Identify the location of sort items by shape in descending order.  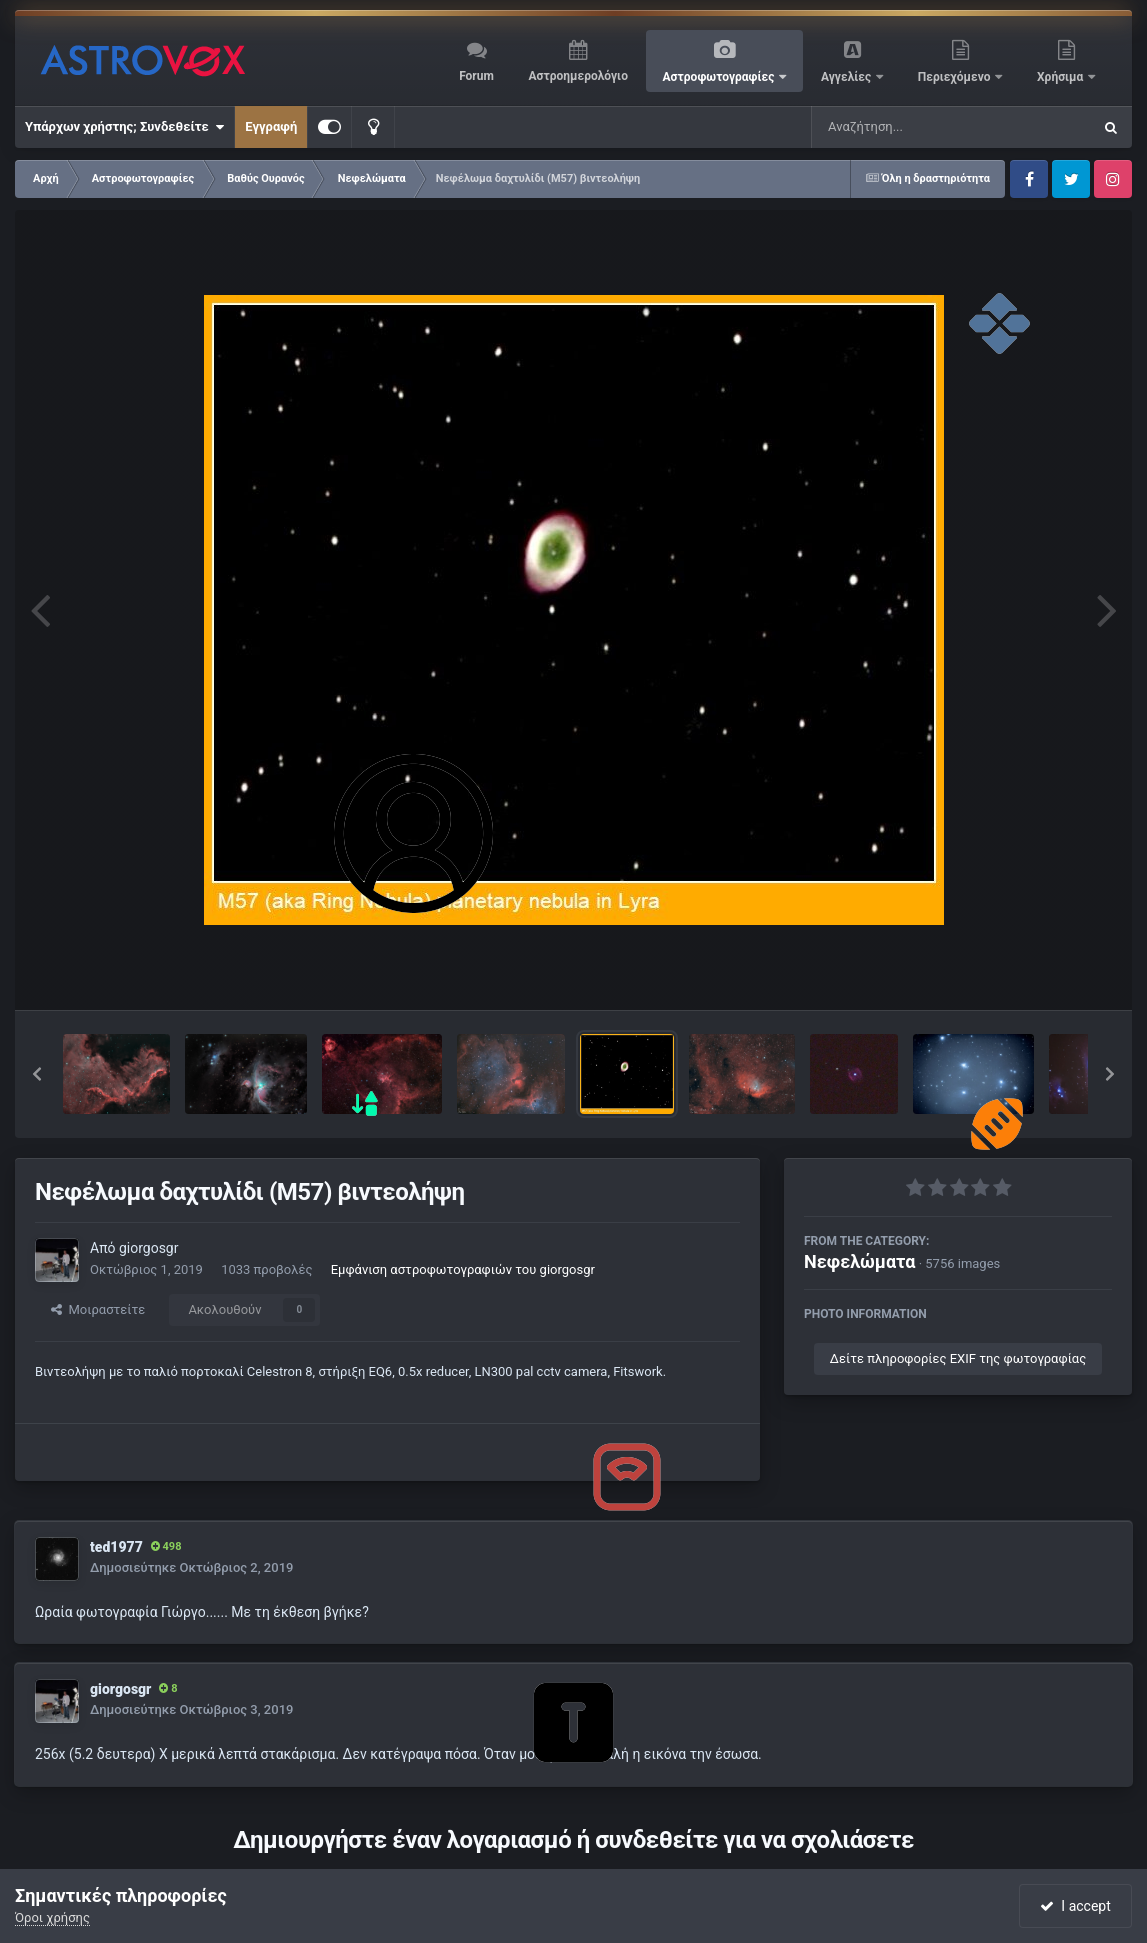
(364, 1103).